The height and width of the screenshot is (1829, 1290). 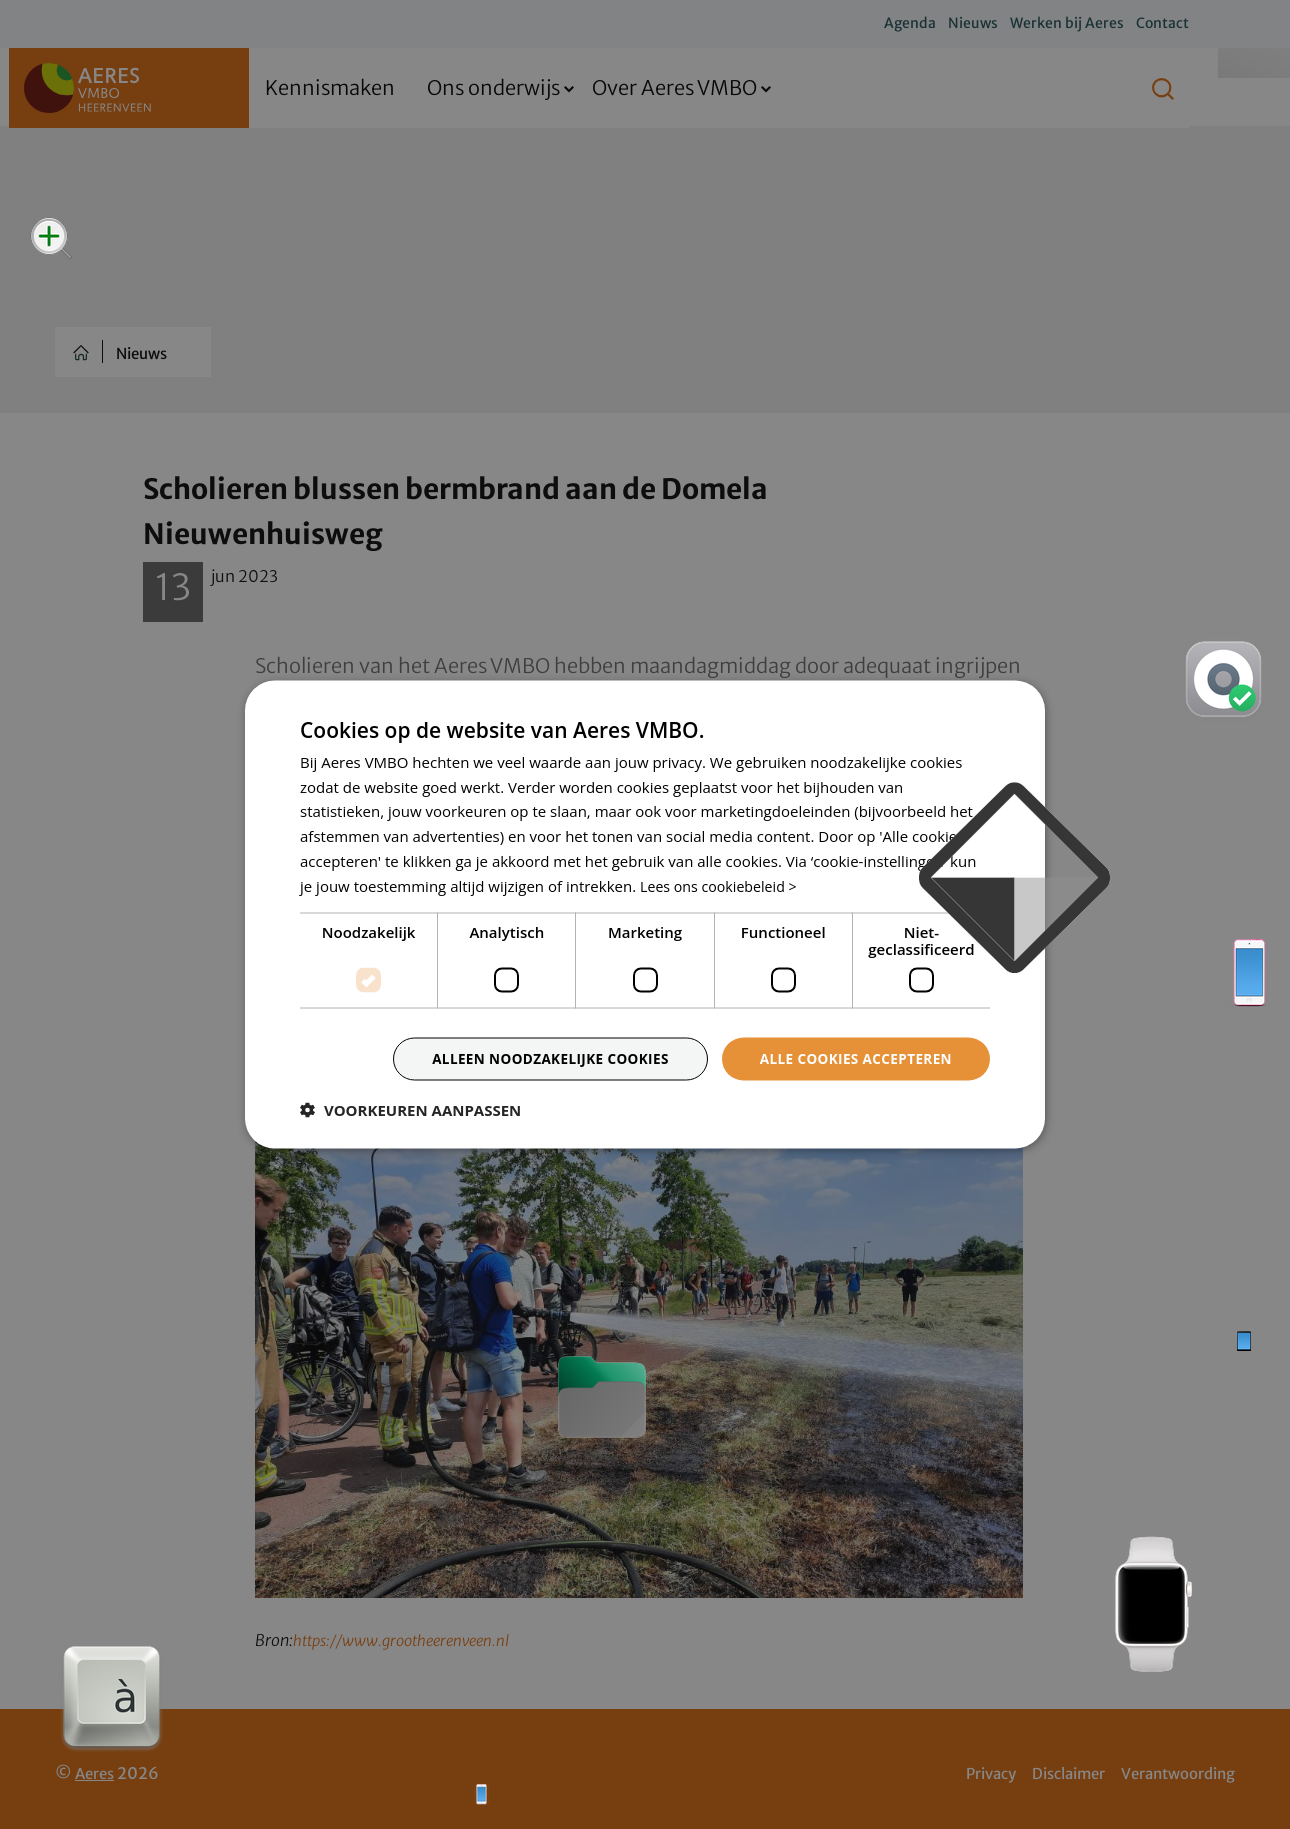 I want to click on open folder containing files, so click(x=602, y=1397).